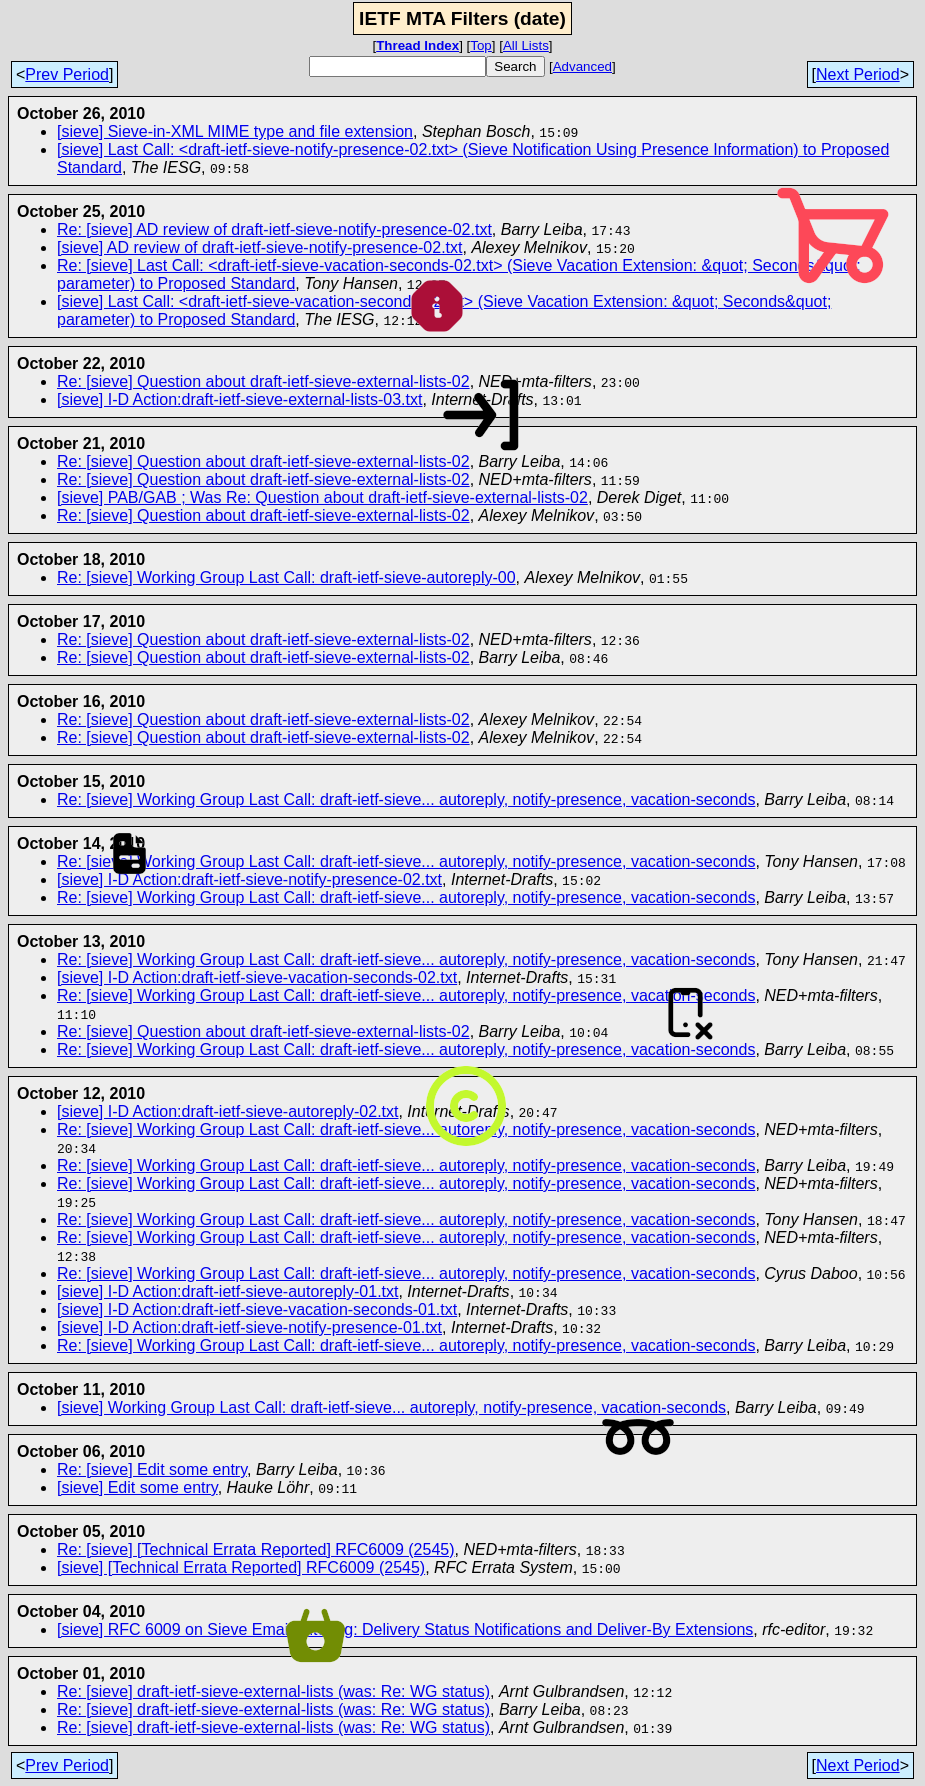 This screenshot has height=1786, width=925. I want to click on disconnect mobile device, so click(685, 1012).